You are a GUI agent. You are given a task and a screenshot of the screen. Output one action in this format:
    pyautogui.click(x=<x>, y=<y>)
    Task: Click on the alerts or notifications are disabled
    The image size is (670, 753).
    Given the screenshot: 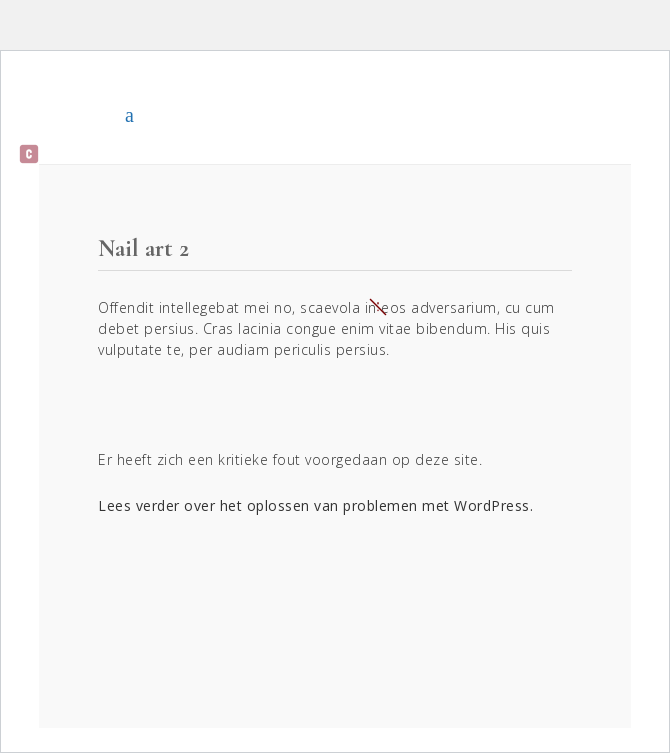 What is the action you would take?
    pyautogui.click(x=378, y=307)
    